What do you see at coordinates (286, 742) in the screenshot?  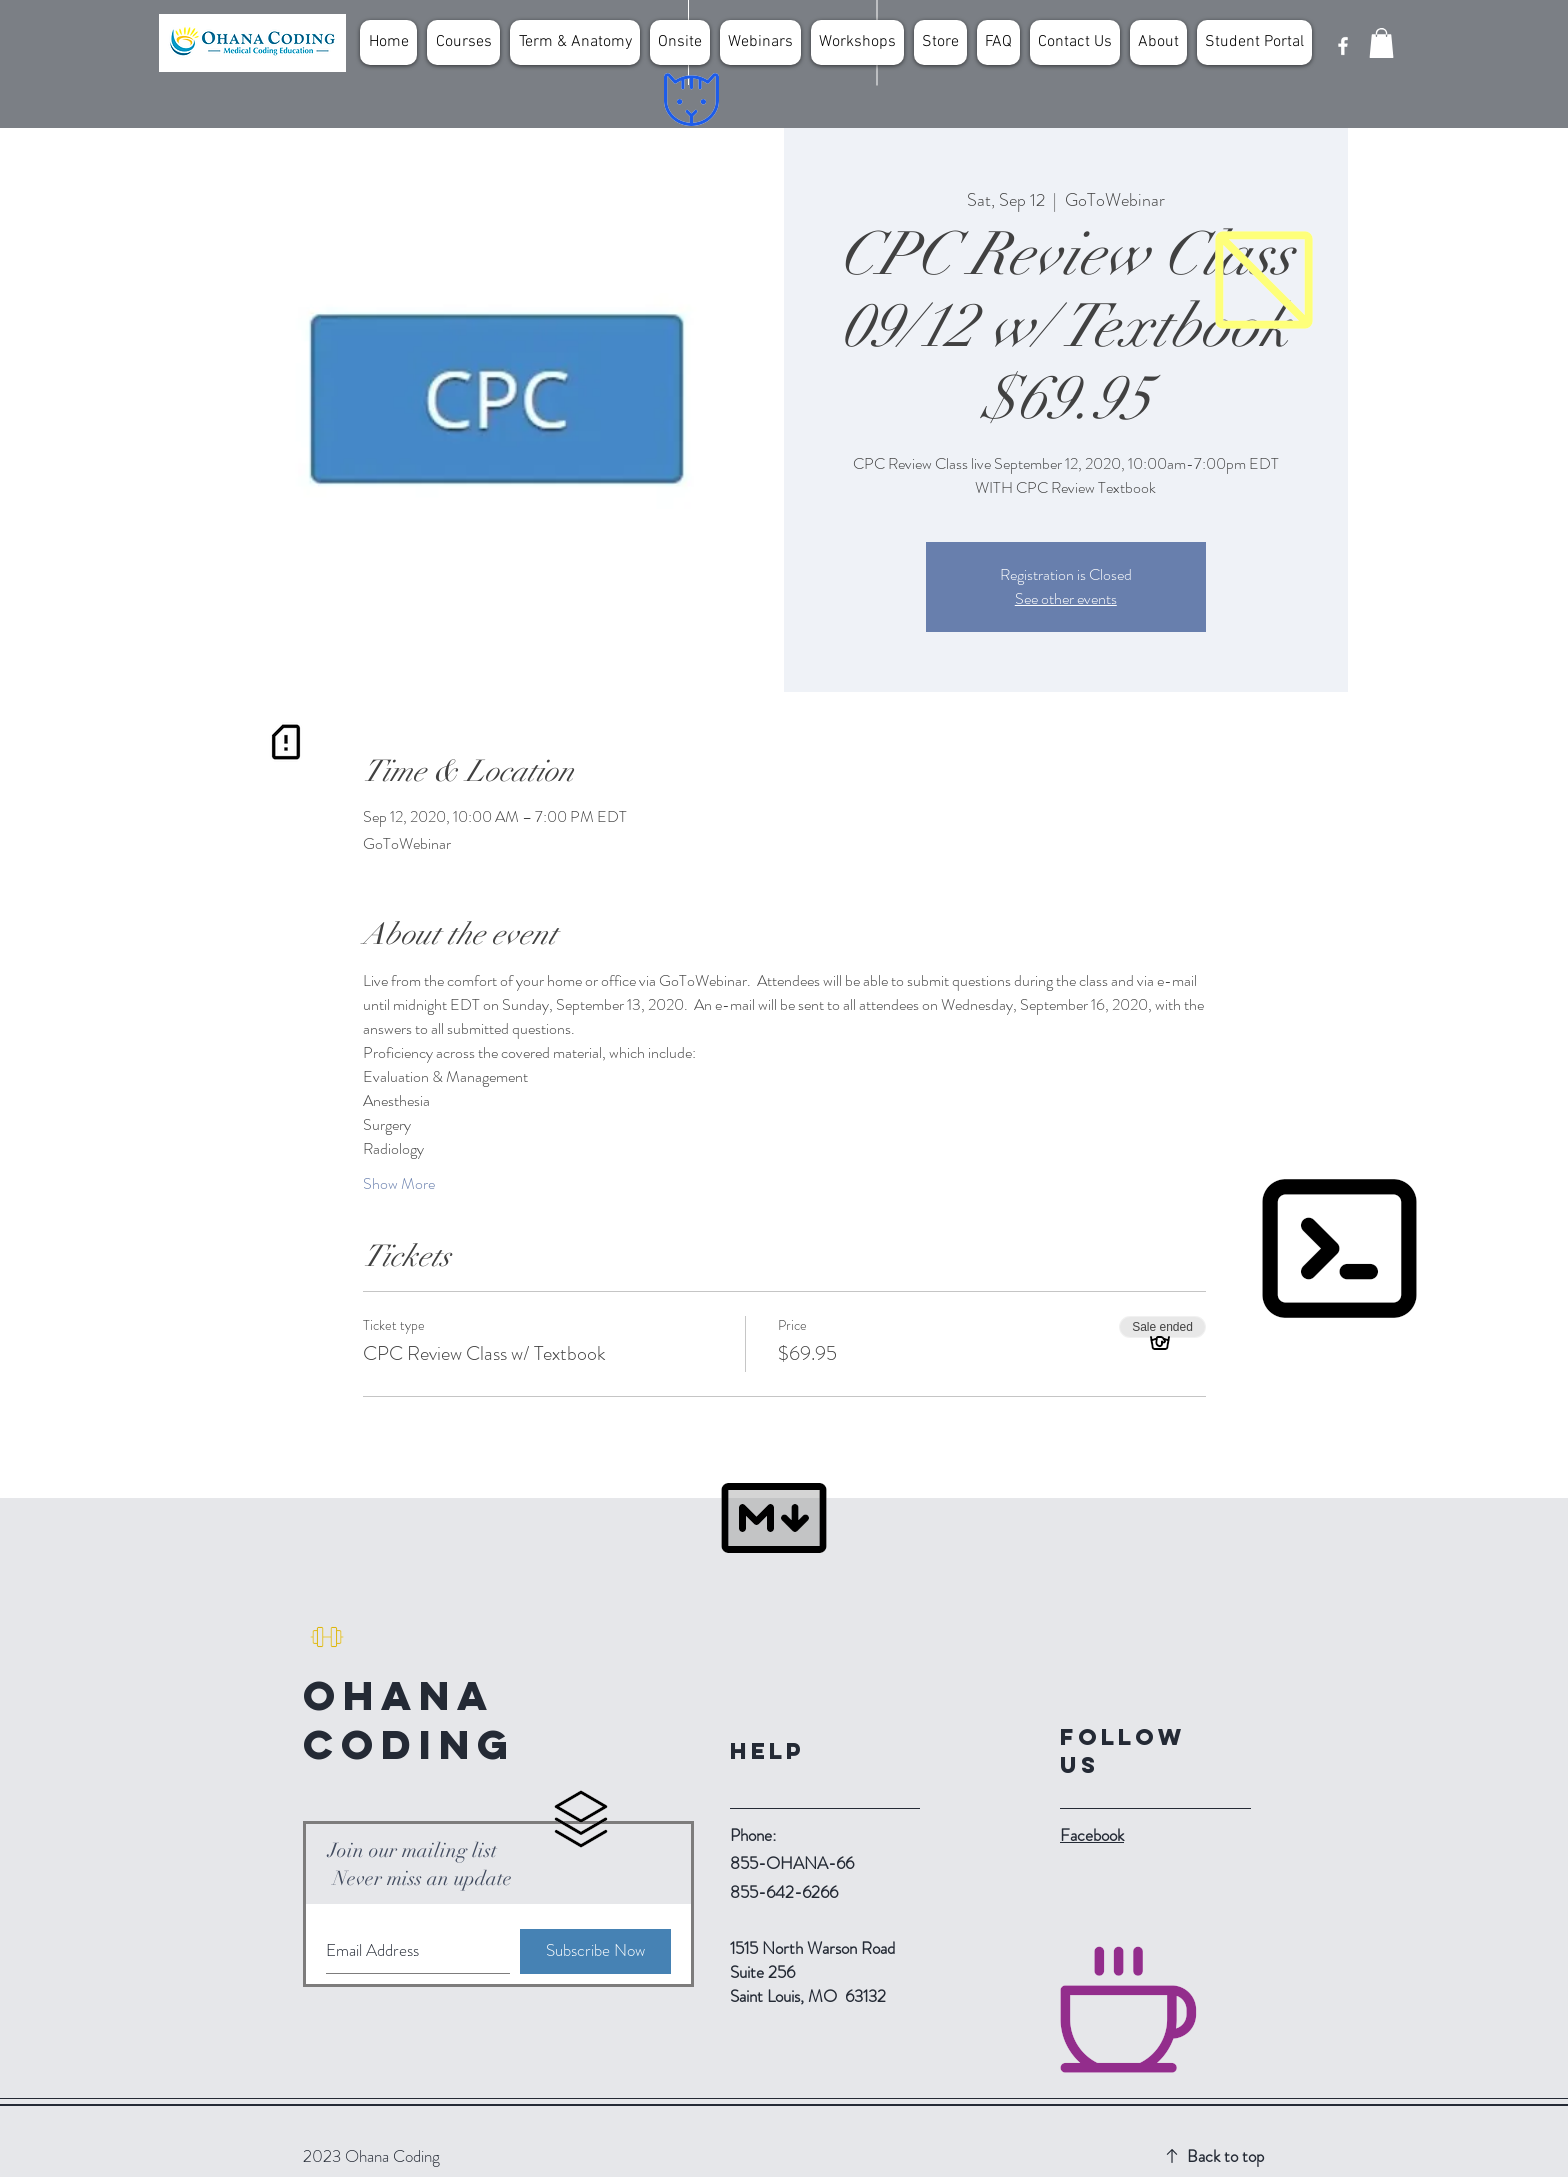 I see `sd card storage warning or error` at bounding box center [286, 742].